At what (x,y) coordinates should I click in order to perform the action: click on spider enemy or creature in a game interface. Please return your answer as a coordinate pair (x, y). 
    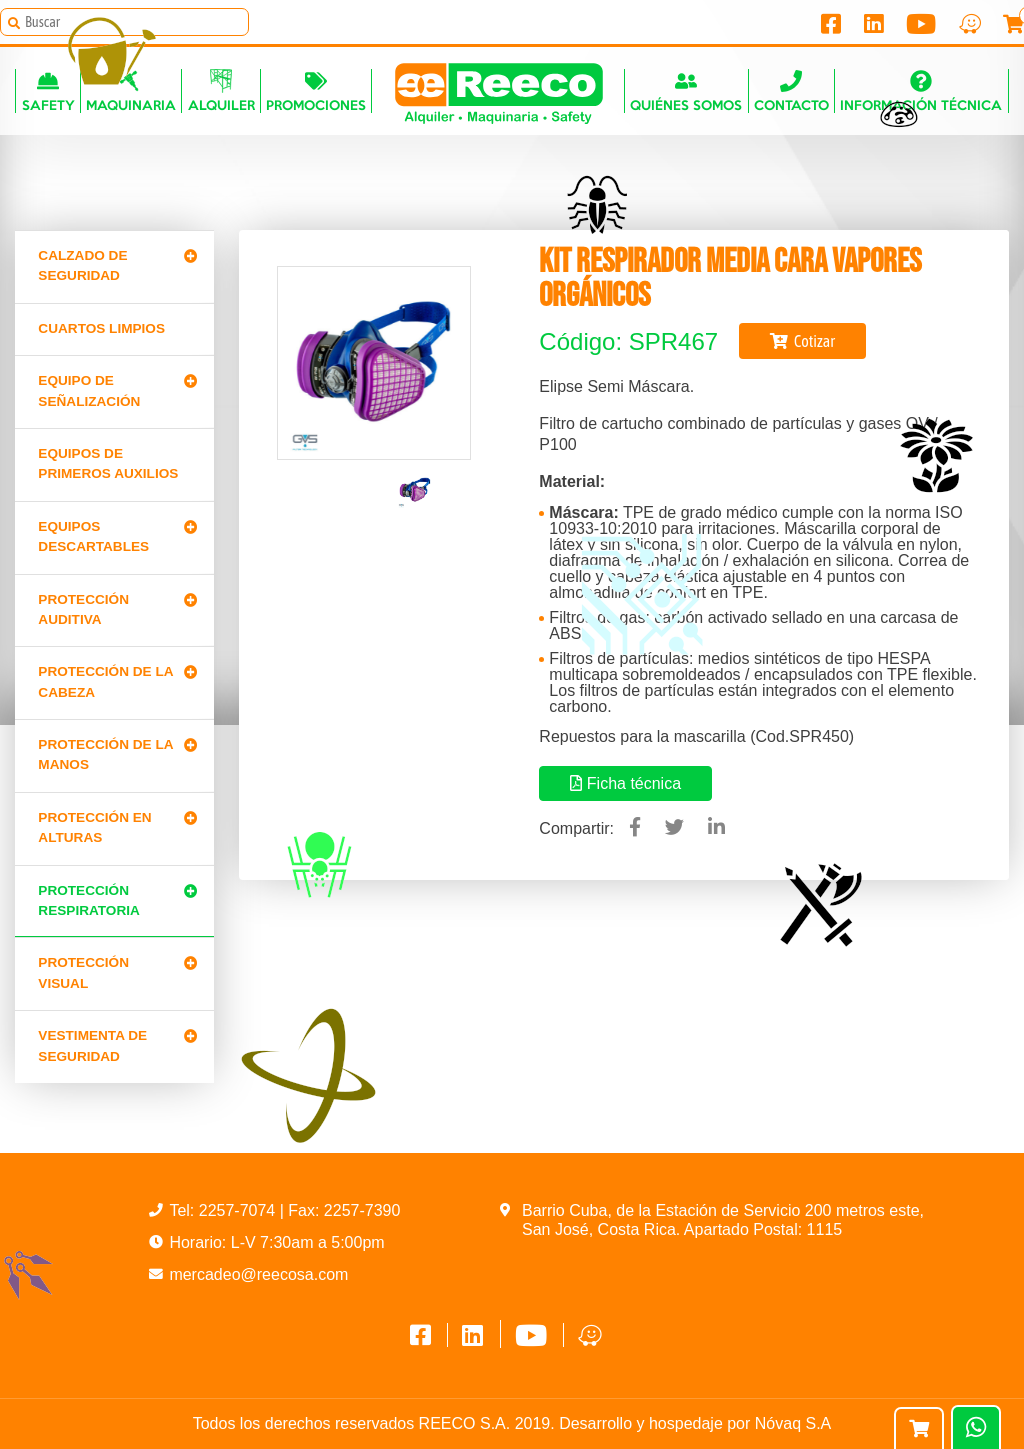
    Looking at the image, I should click on (319, 864).